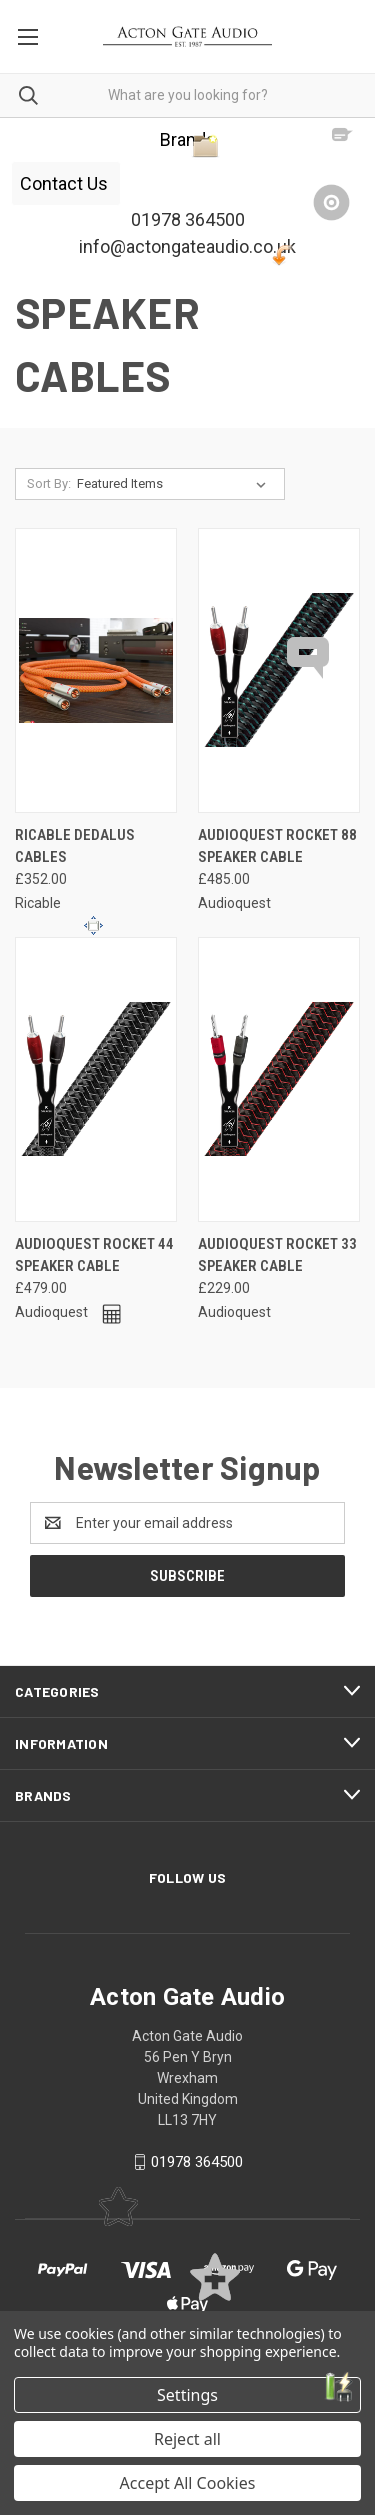 Image resolution: width=375 pixels, height=2515 pixels. Describe the element at coordinates (118, 2206) in the screenshot. I see `access your favorites` at that location.